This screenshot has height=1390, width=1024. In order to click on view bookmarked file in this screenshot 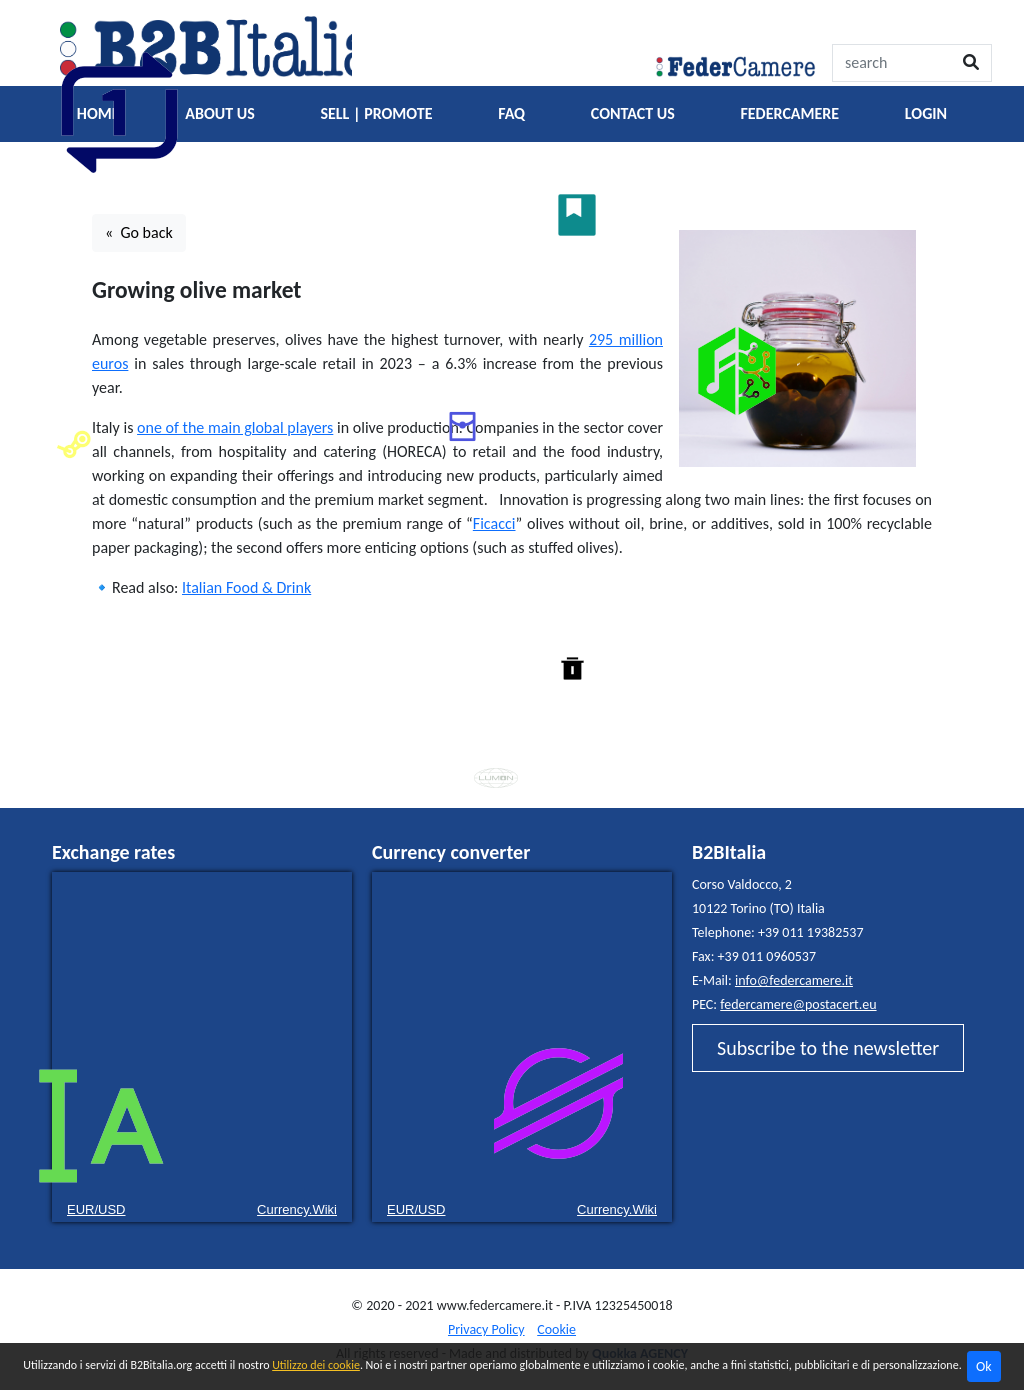, I will do `click(577, 215)`.